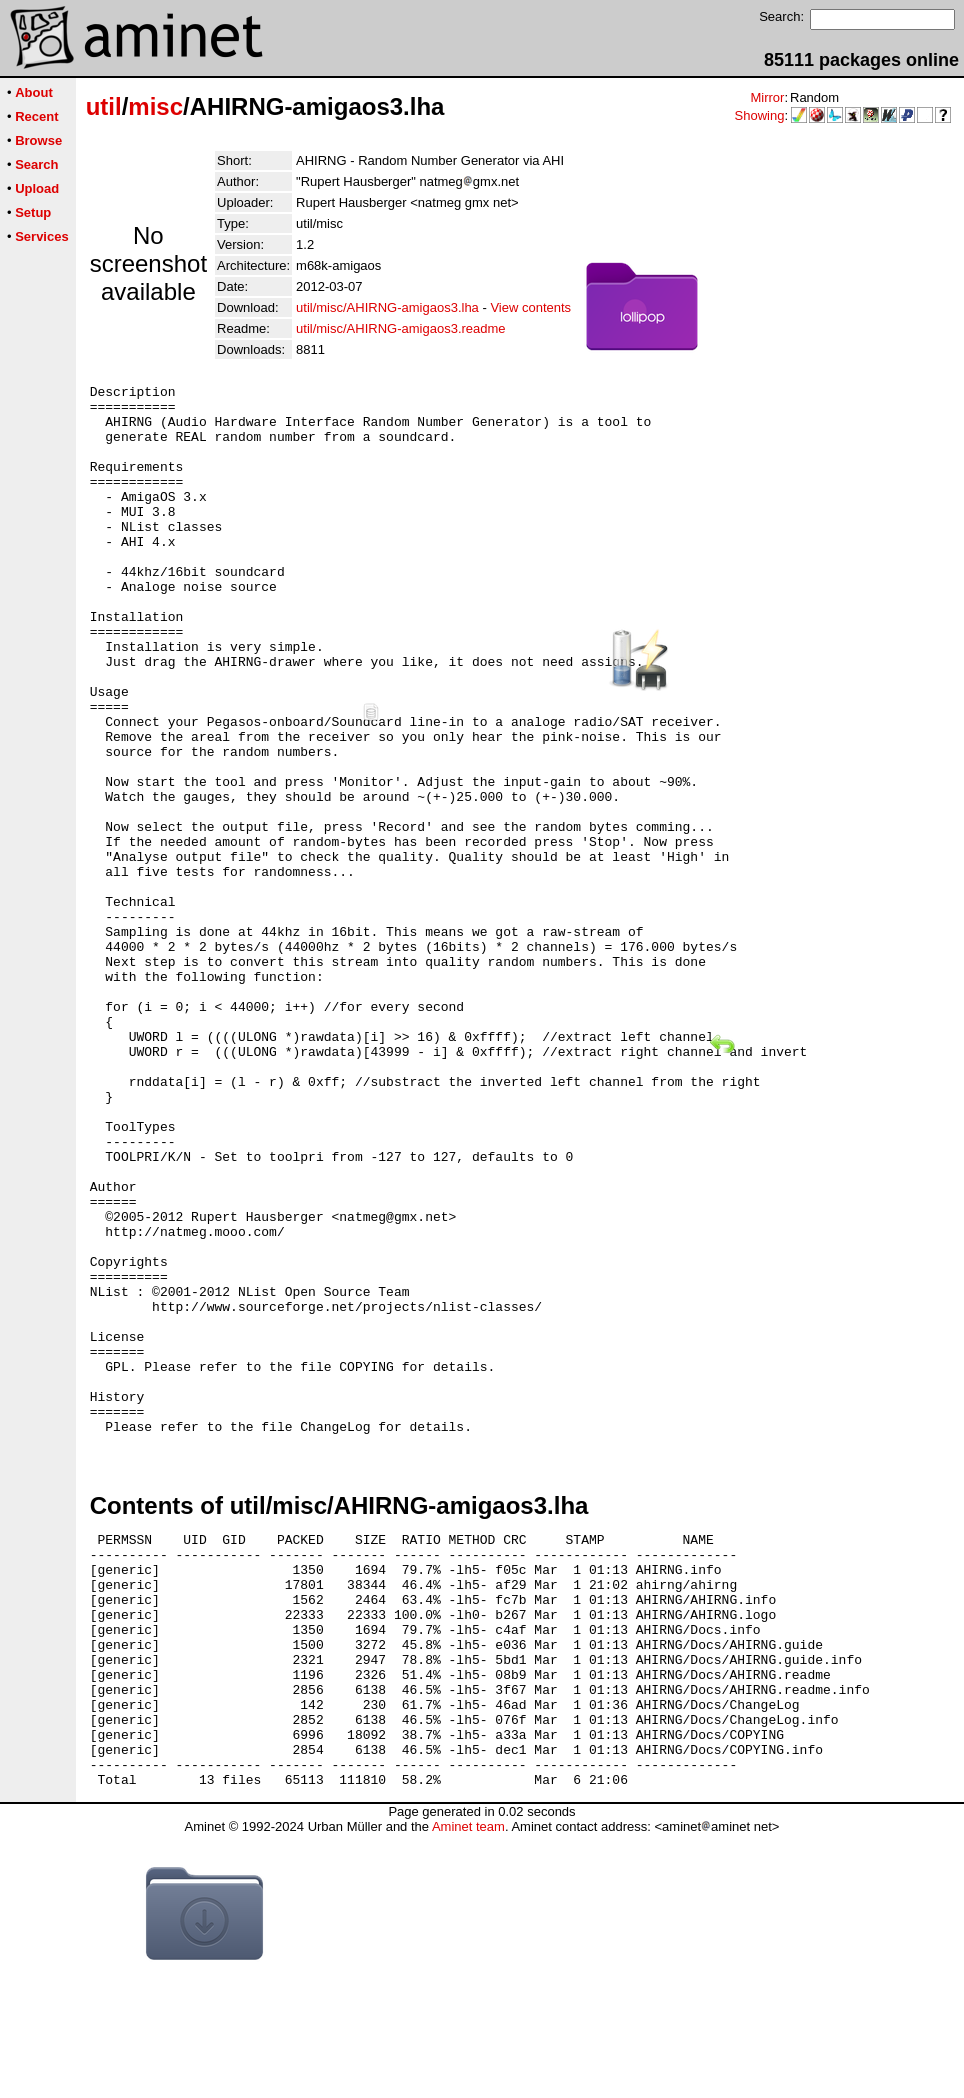 The height and width of the screenshot is (2098, 964). I want to click on indicates battery is low but currently charging, so click(637, 659).